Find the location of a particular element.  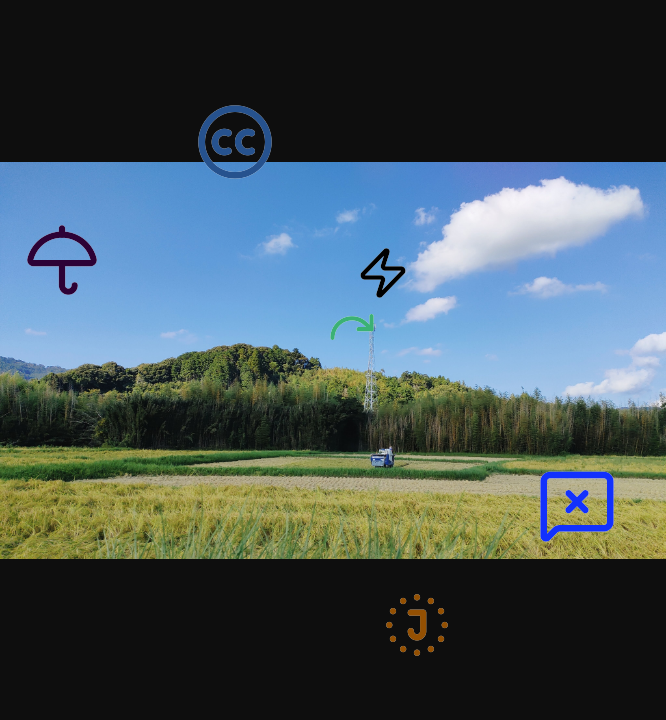

indicates content is licensed under creative commons is located at coordinates (235, 142).